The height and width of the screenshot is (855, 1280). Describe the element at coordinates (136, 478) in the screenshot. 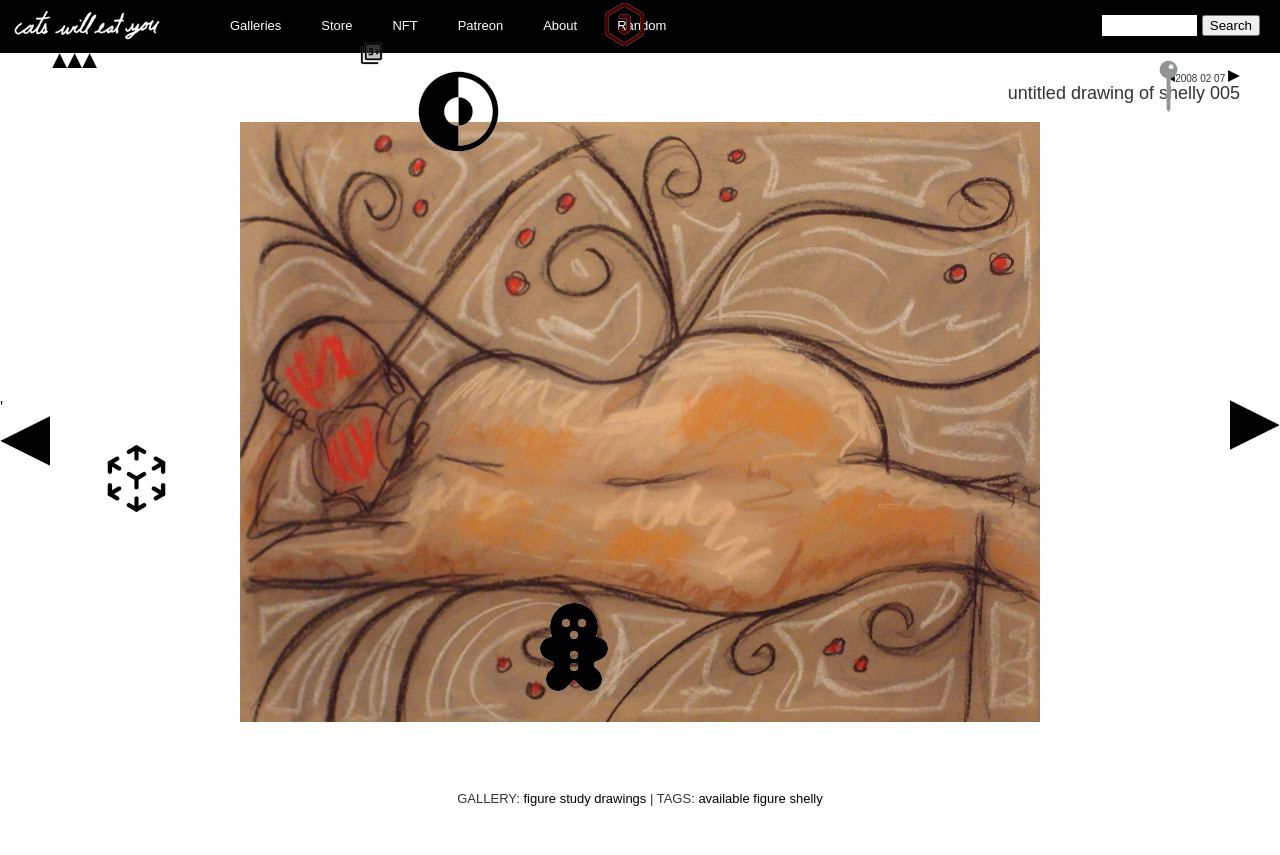

I see `access apple AR features or settings` at that location.